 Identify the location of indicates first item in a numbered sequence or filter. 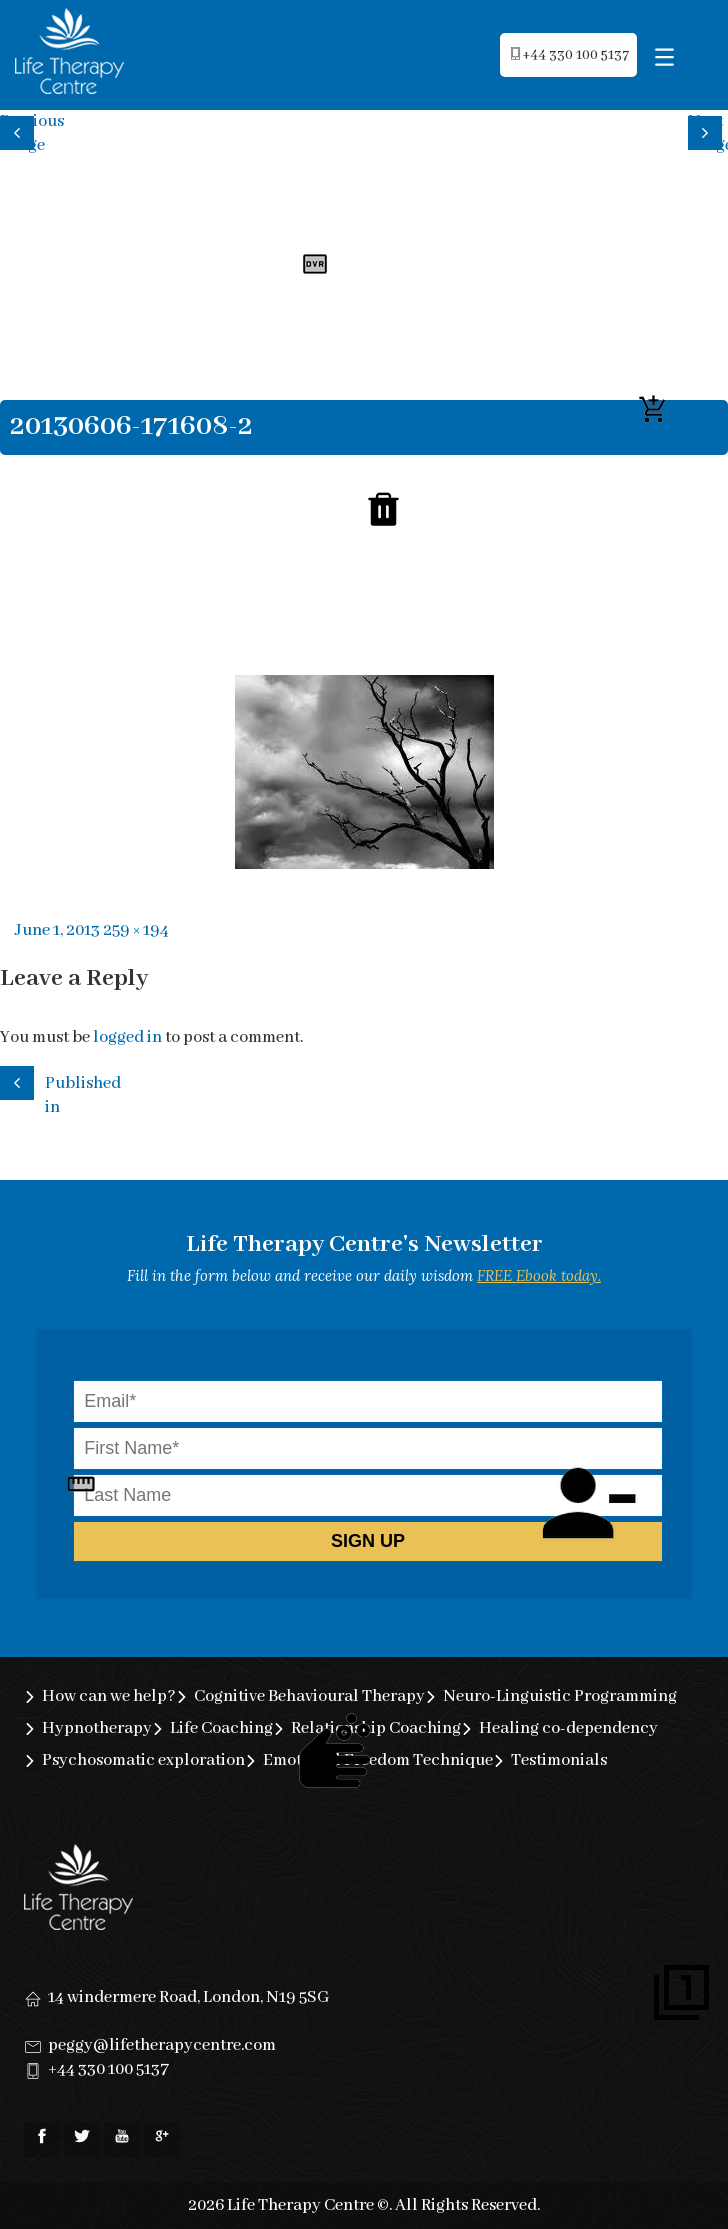
(681, 1992).